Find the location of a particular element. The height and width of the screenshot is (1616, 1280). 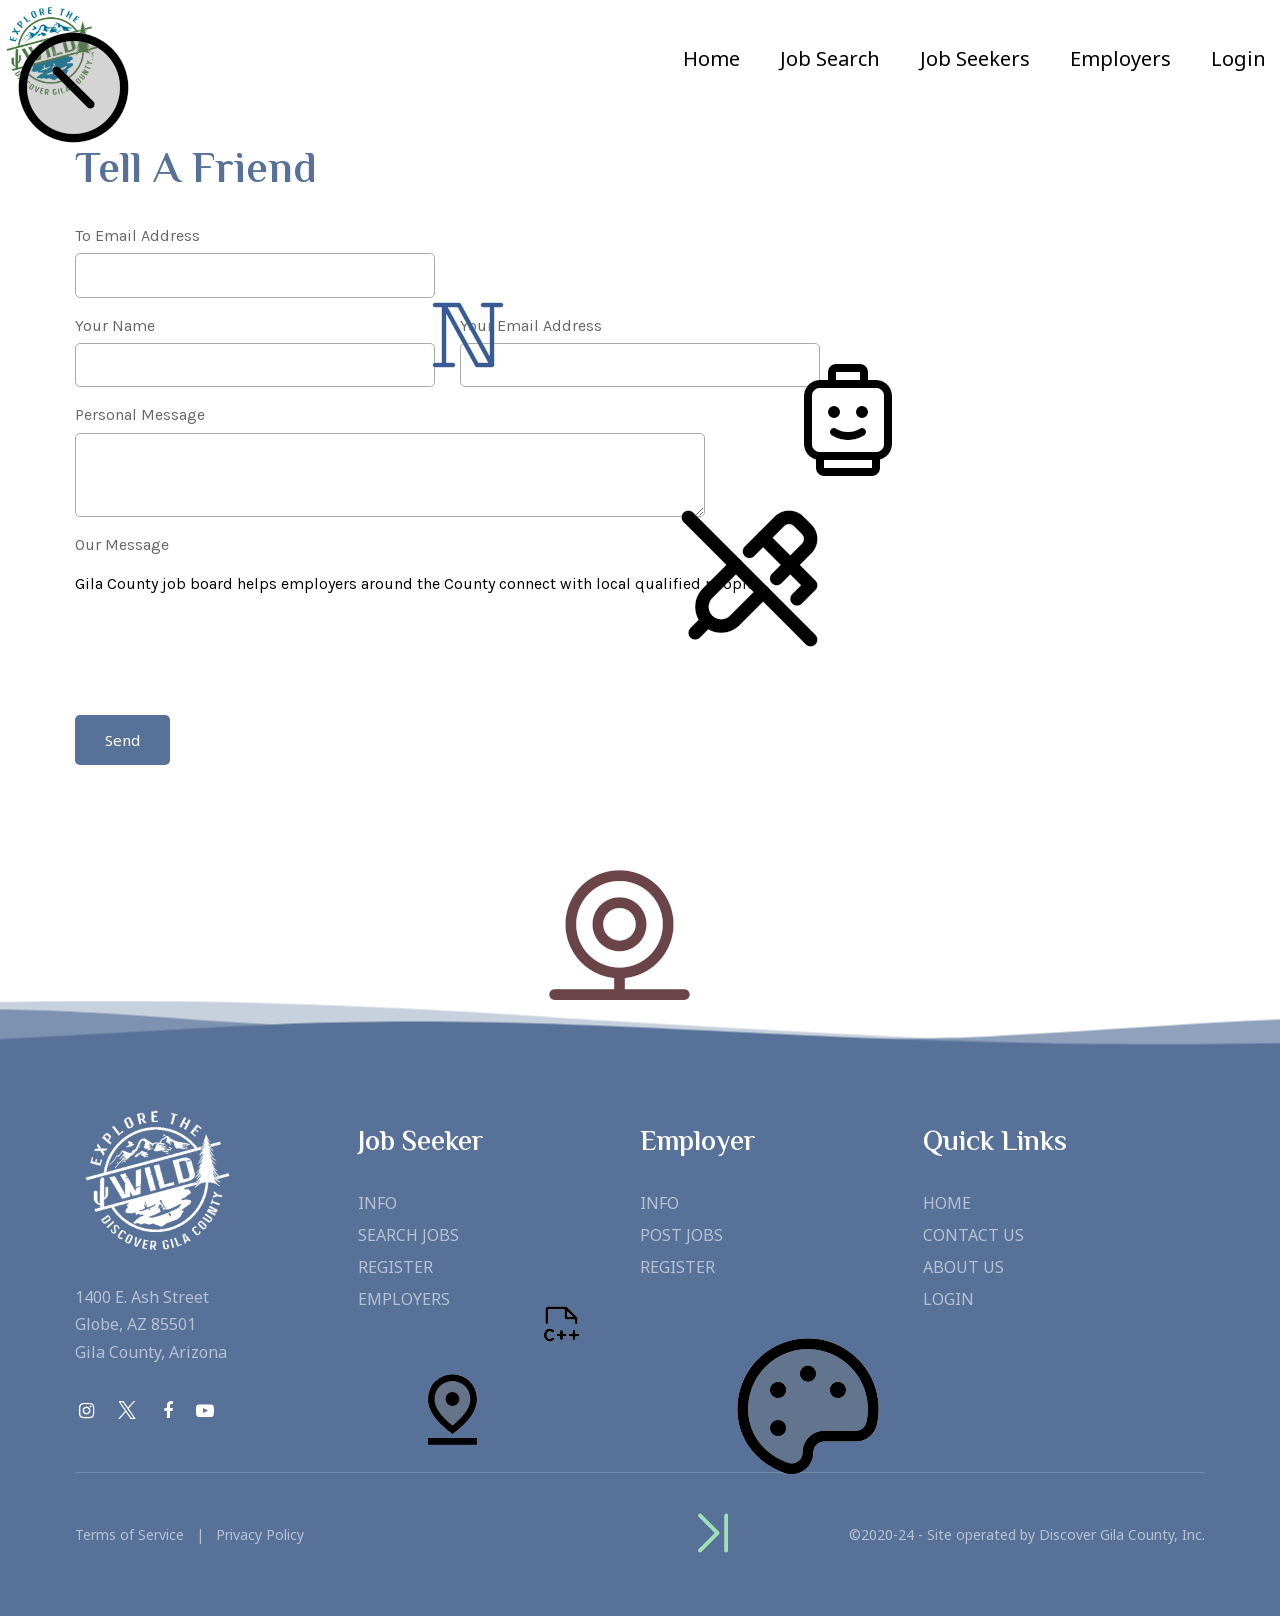

open a C++ source code file is located at coordinates (561, 1325).